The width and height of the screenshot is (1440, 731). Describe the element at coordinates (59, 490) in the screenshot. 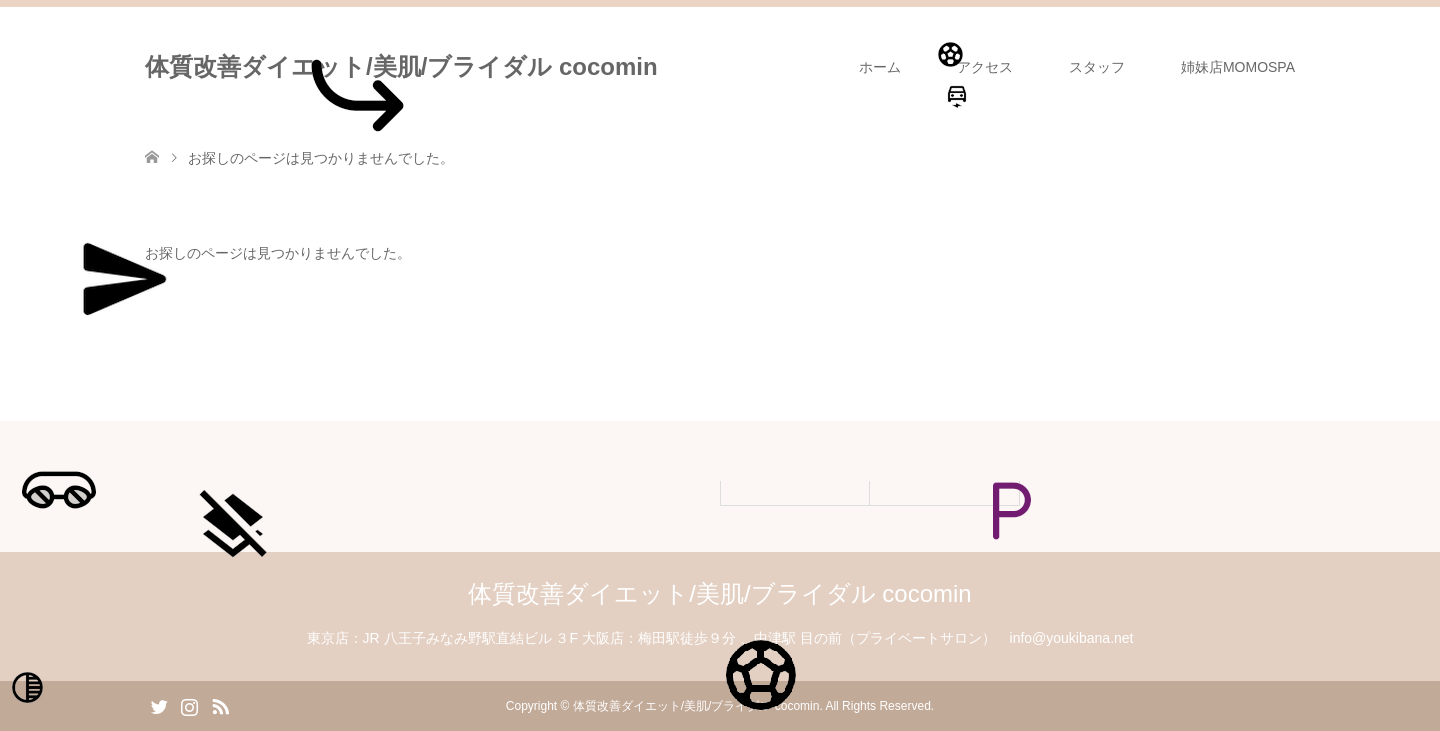

I see `access virtual reality or immersive mode` at that location.